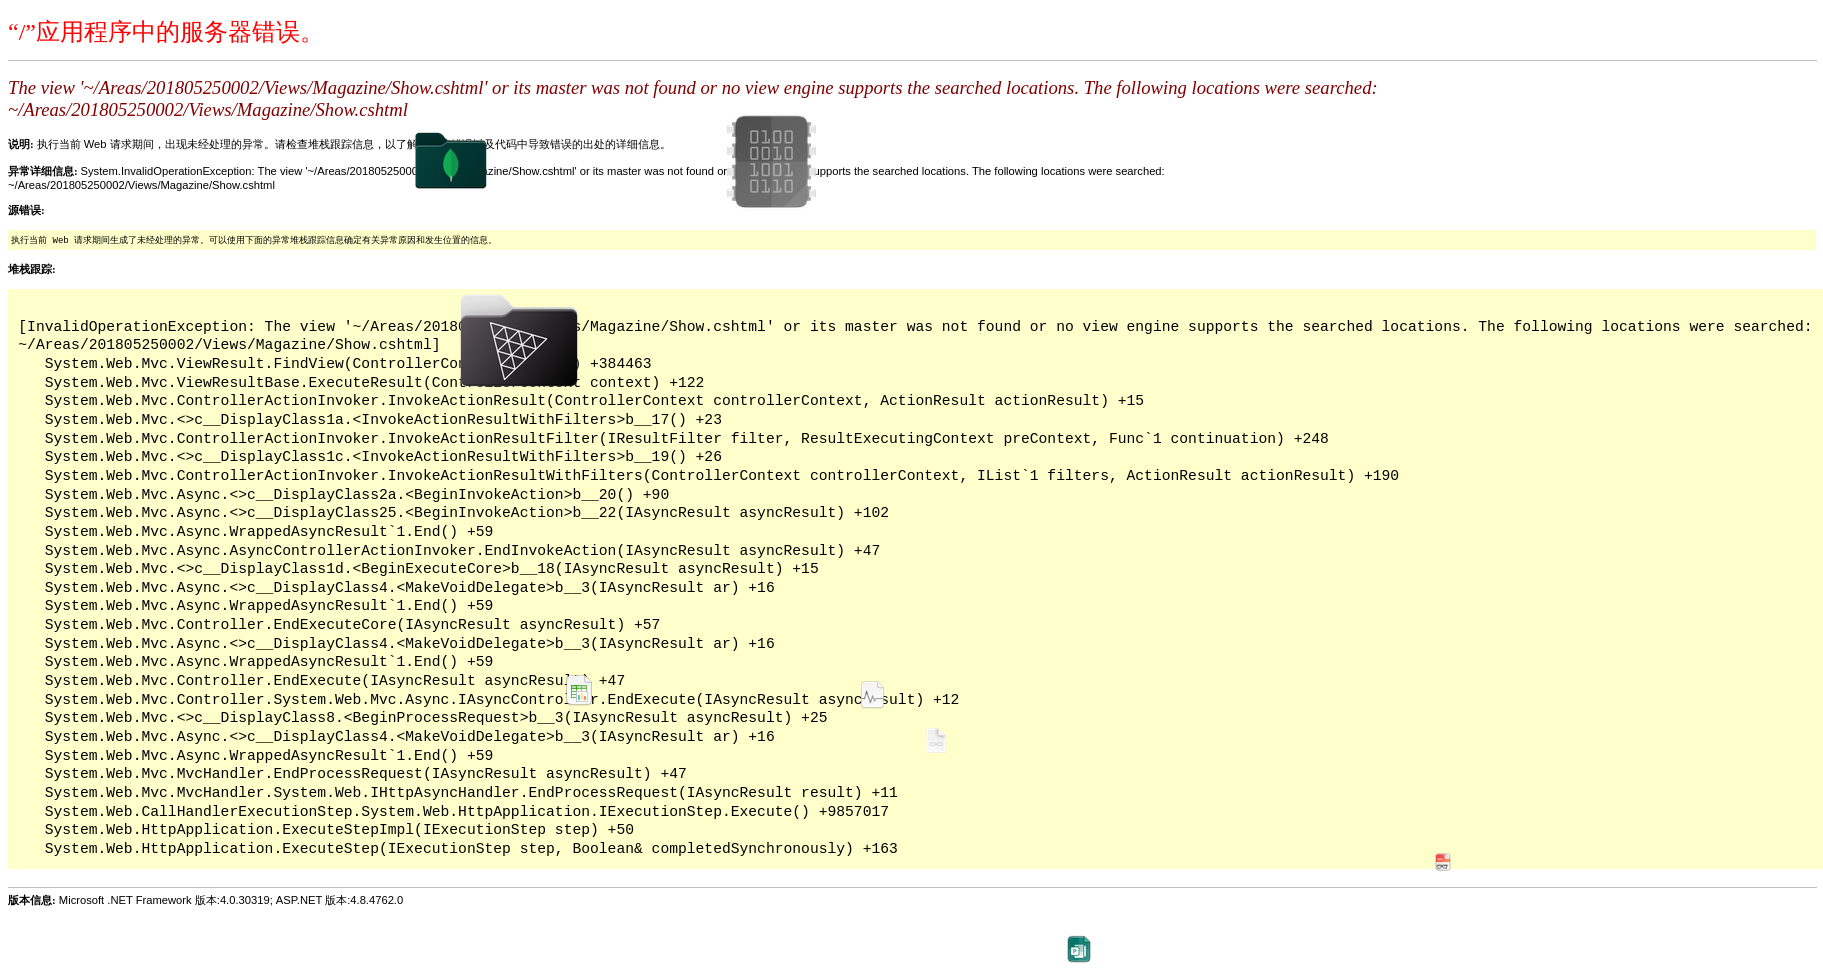  I want to click on view system log file, so click(872, 694).